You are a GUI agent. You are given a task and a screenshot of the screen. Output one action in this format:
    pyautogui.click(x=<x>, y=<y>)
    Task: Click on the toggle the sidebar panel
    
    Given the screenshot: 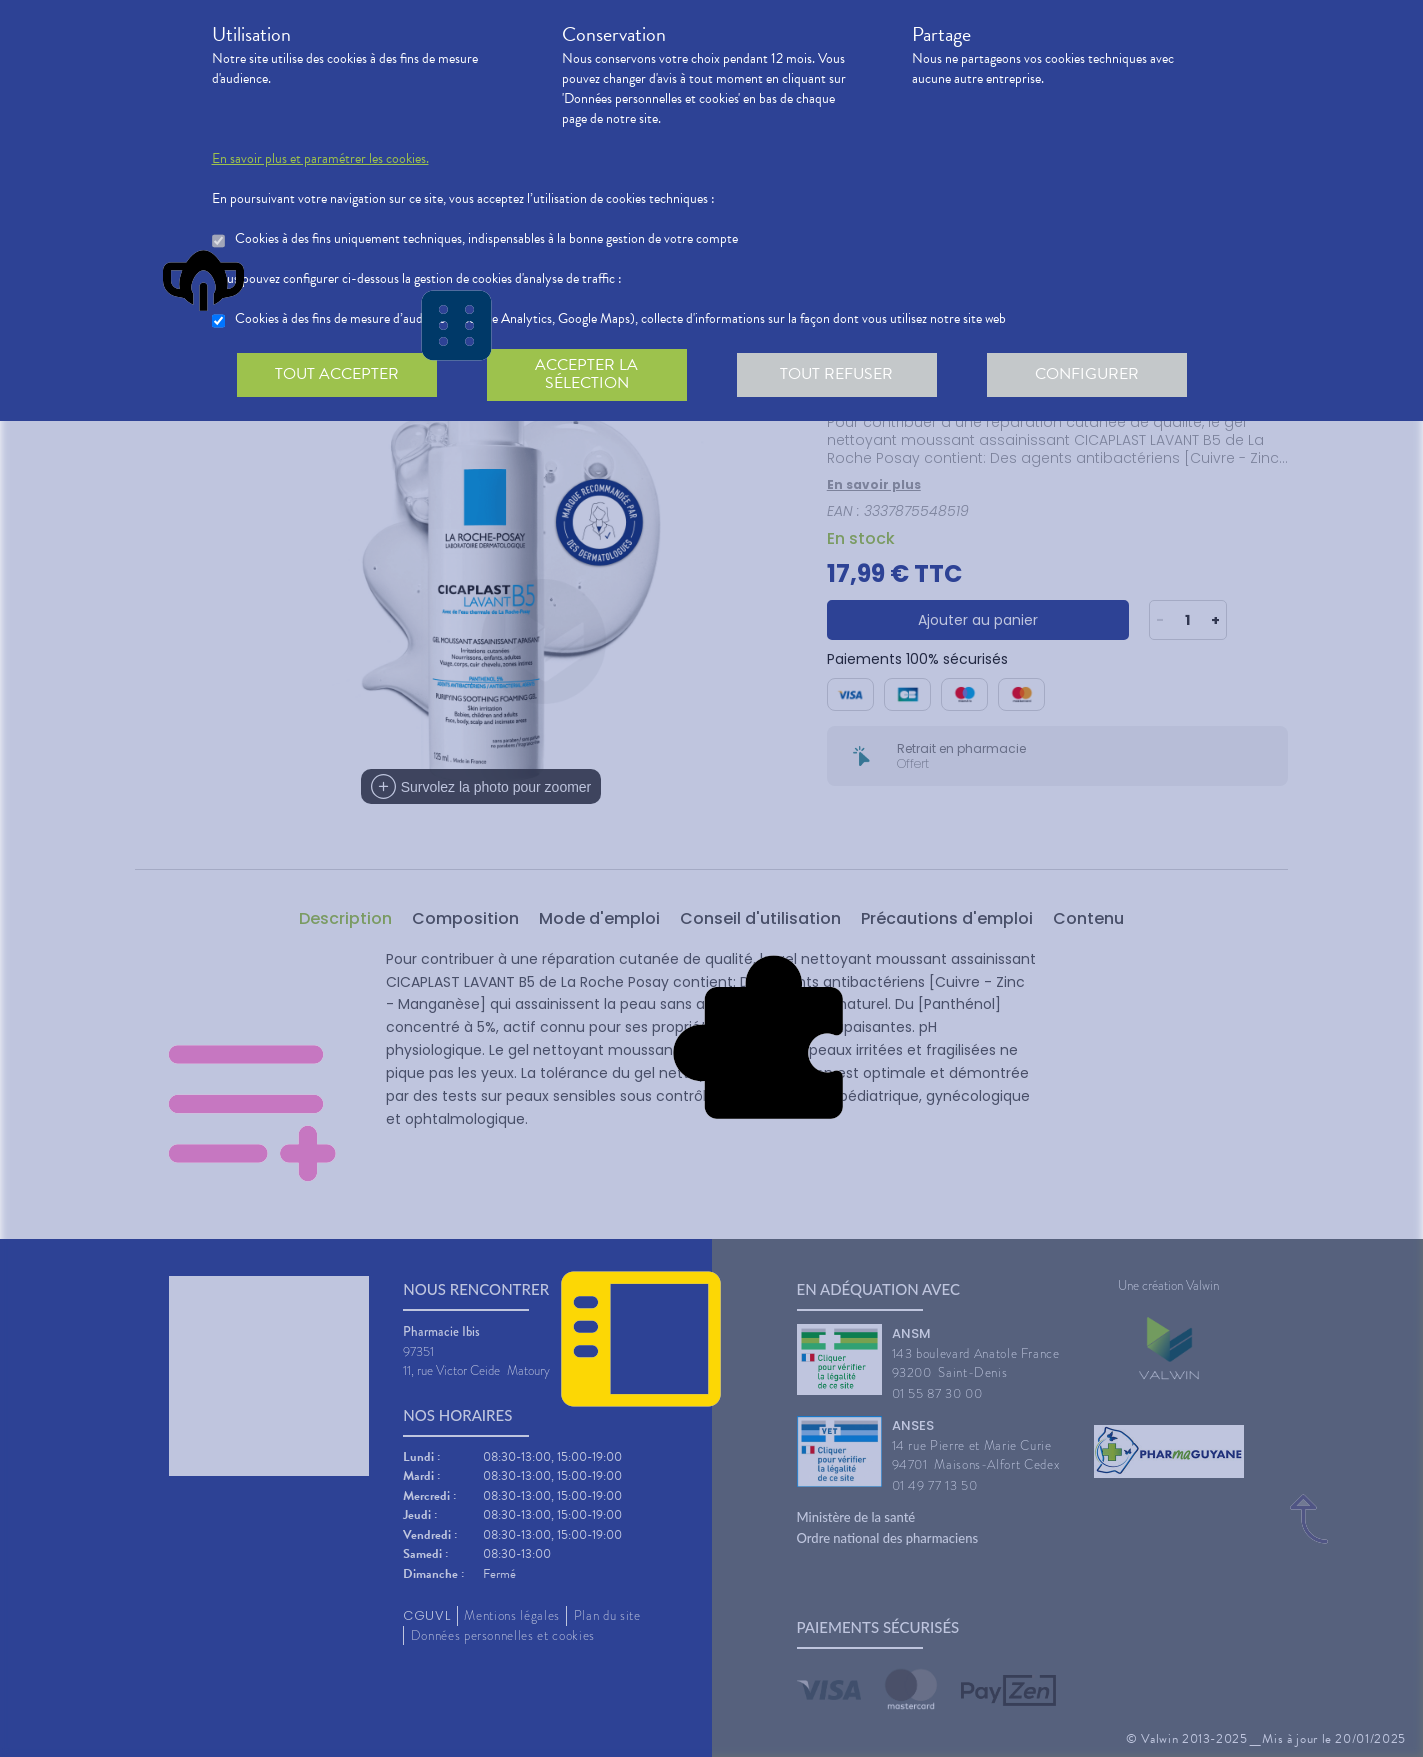 What is the action you would take?
    pyautogui.click(x=641, y=1339)
    